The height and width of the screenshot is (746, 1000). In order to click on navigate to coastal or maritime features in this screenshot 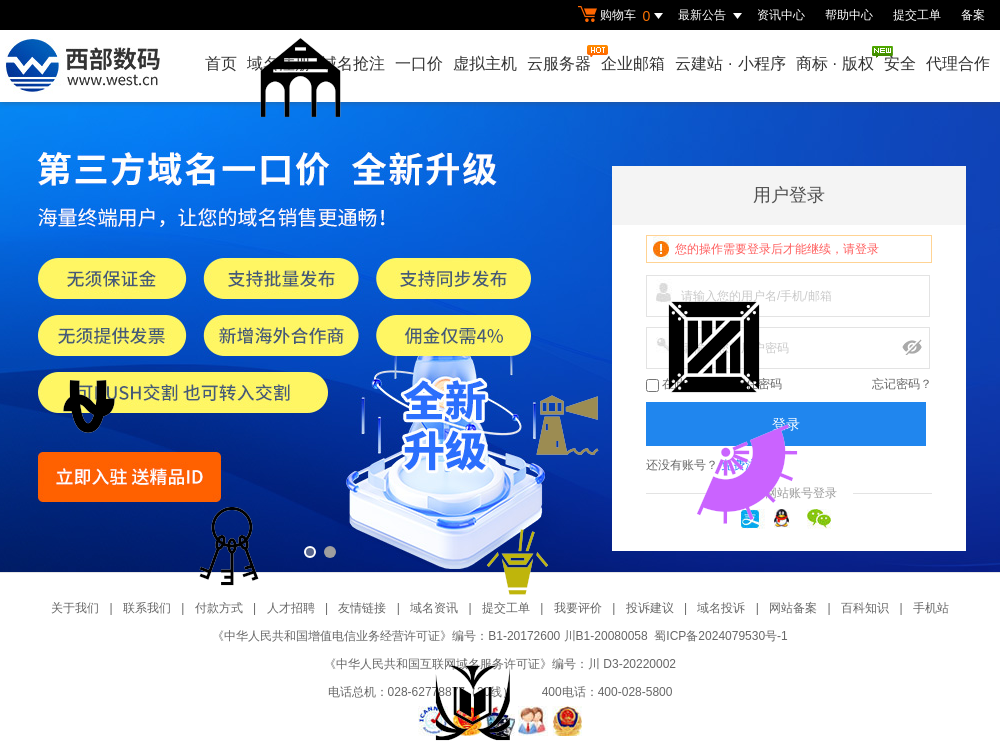, I will do `click(568, 424)`.